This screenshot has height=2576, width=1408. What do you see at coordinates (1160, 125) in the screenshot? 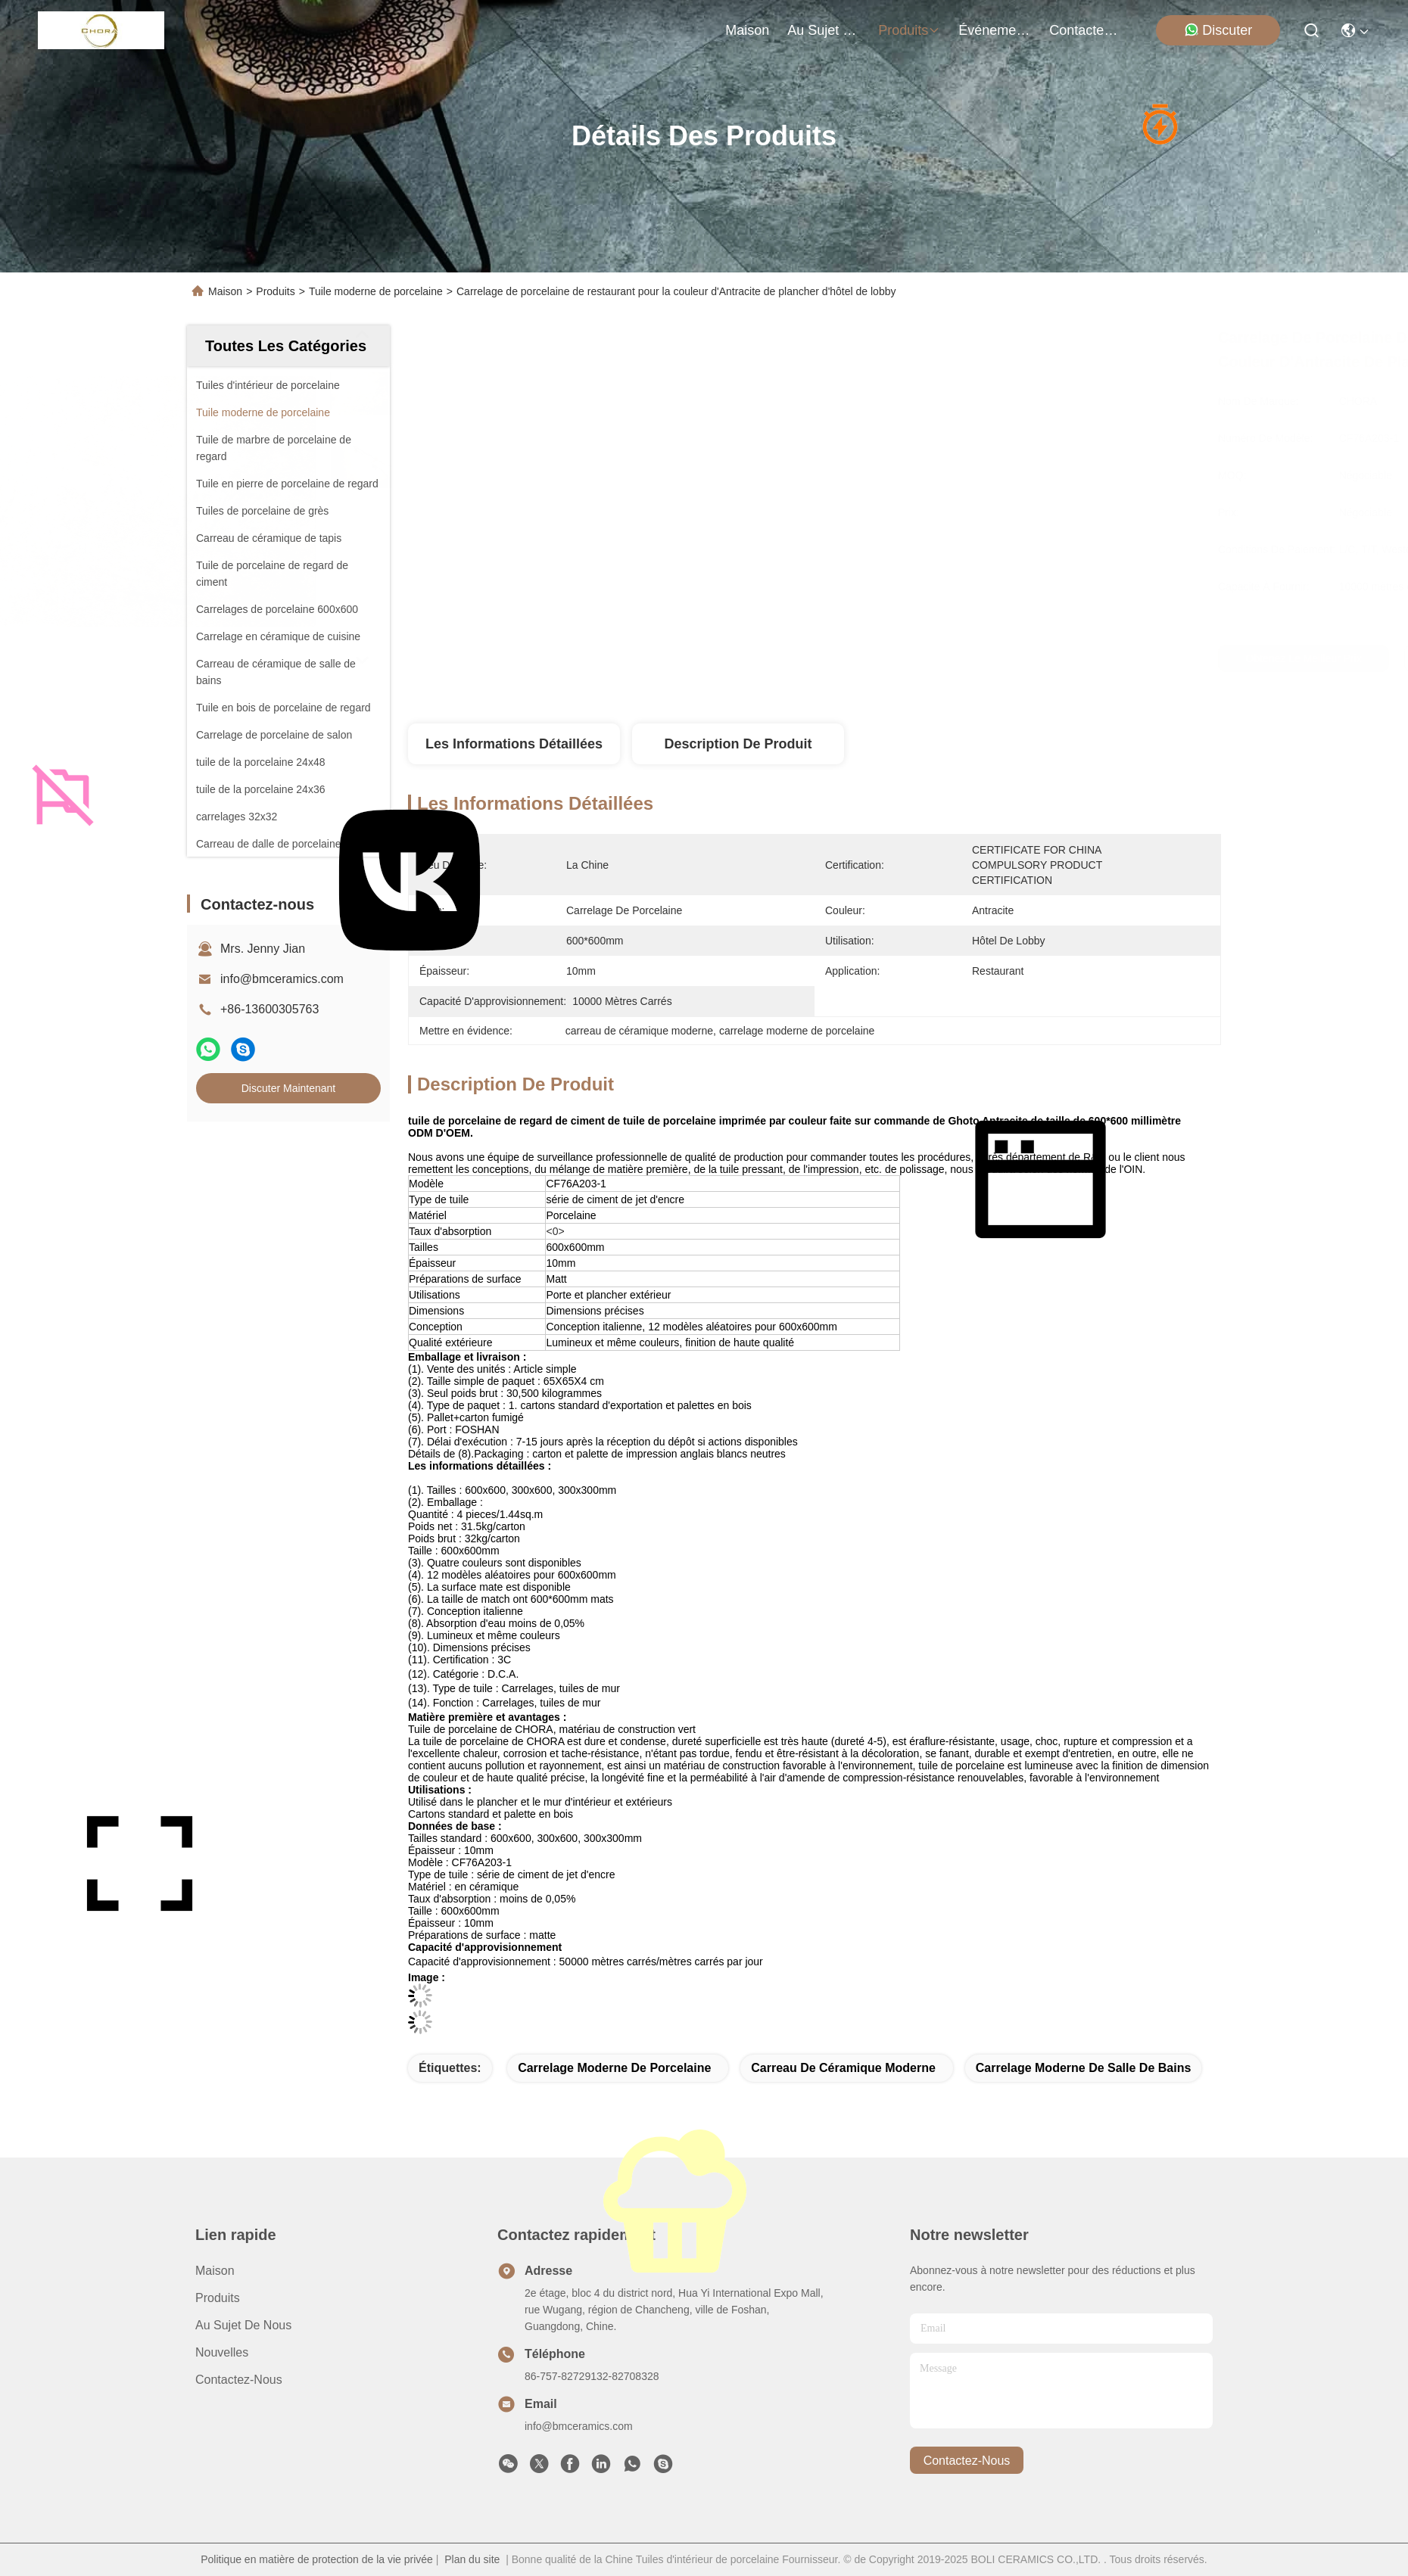
I see `set a quick timer or speed countdown` at bounding box center [1160, 125].